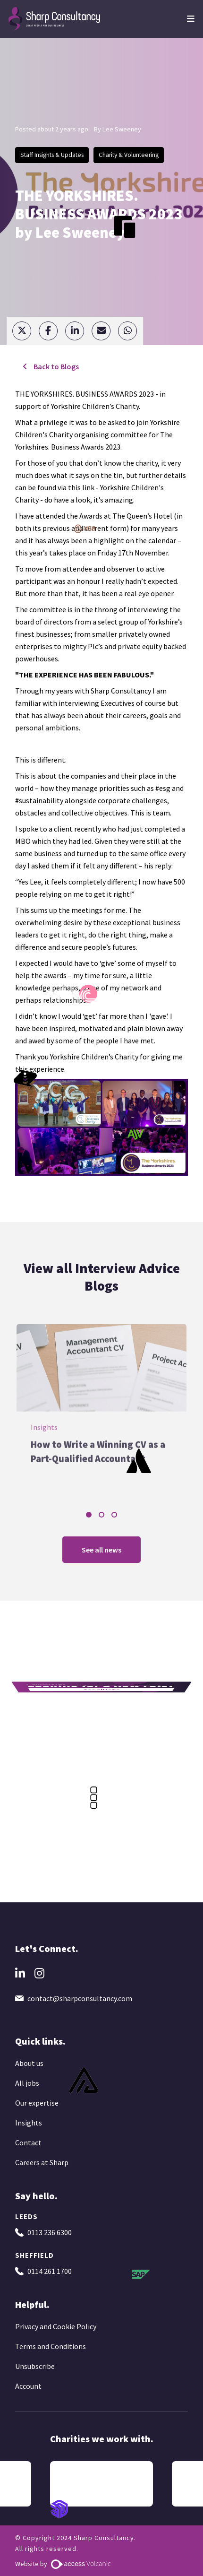  I want to click on ajv json schema validator logo, so click(135, 1135).